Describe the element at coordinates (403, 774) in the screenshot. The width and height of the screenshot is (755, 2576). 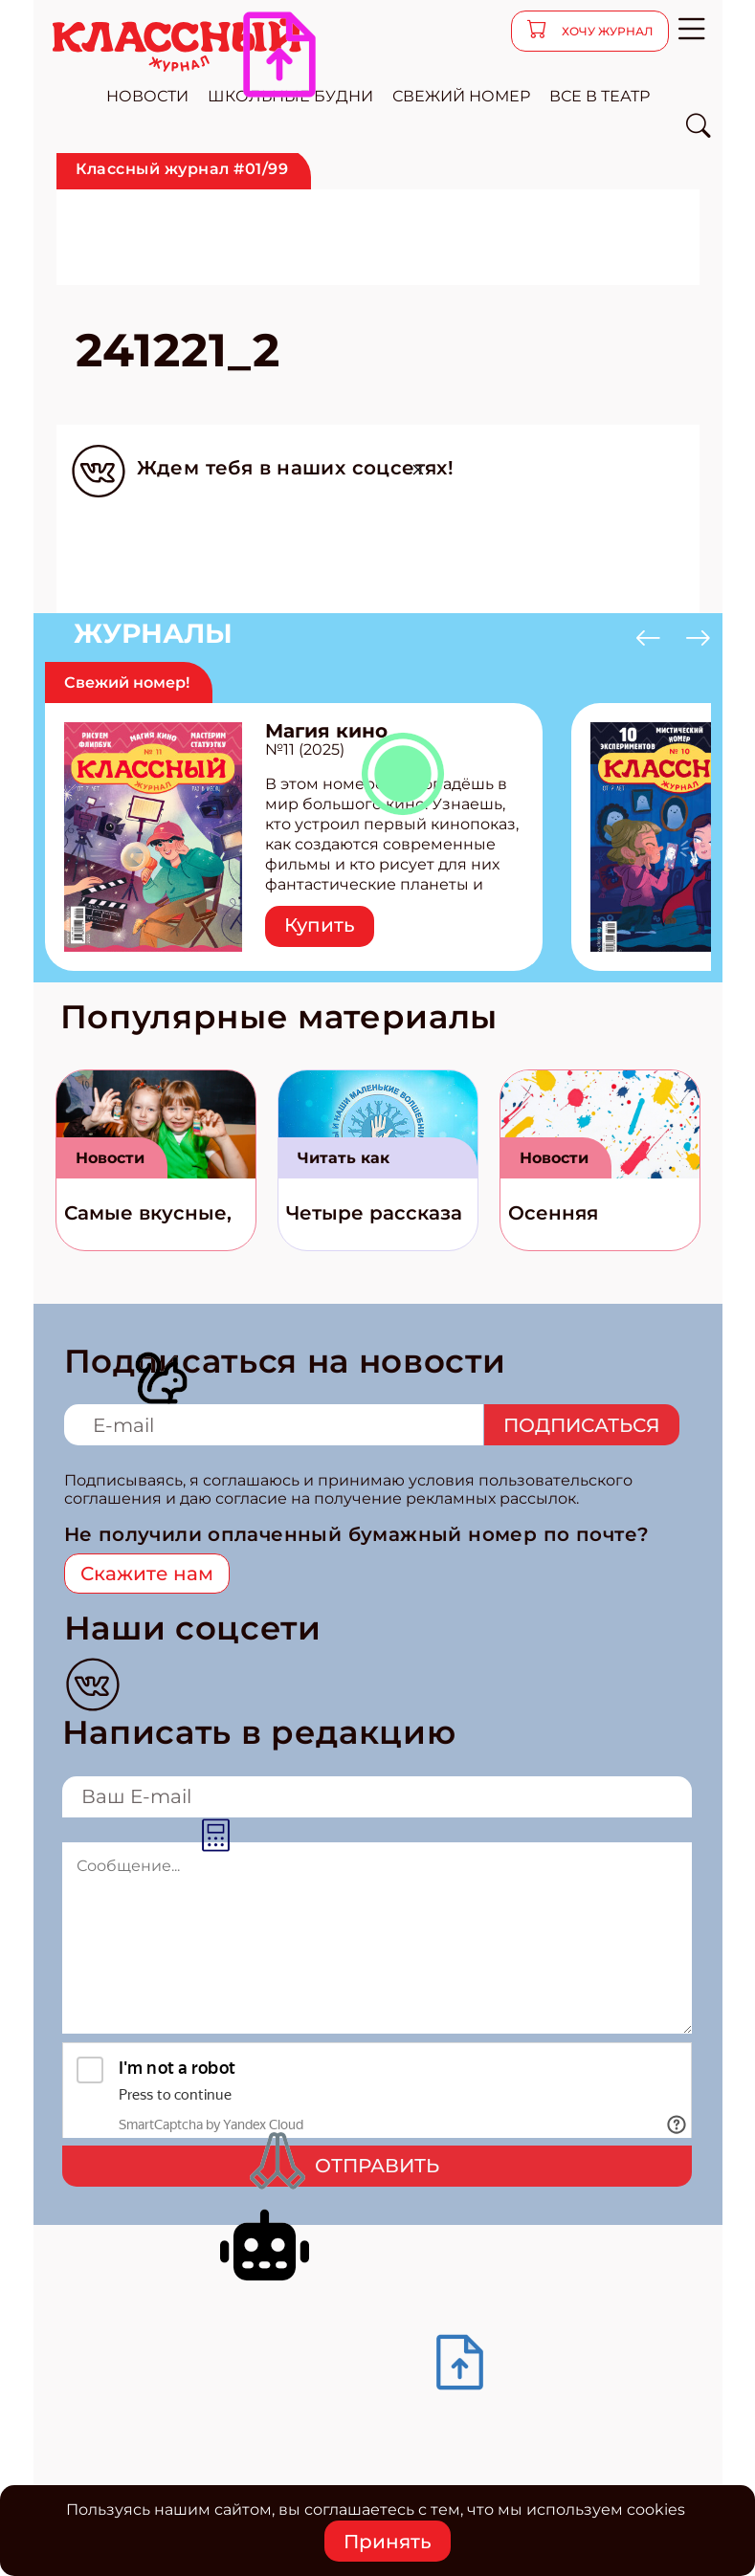
I see `indicates a selected radio button option` at that location.